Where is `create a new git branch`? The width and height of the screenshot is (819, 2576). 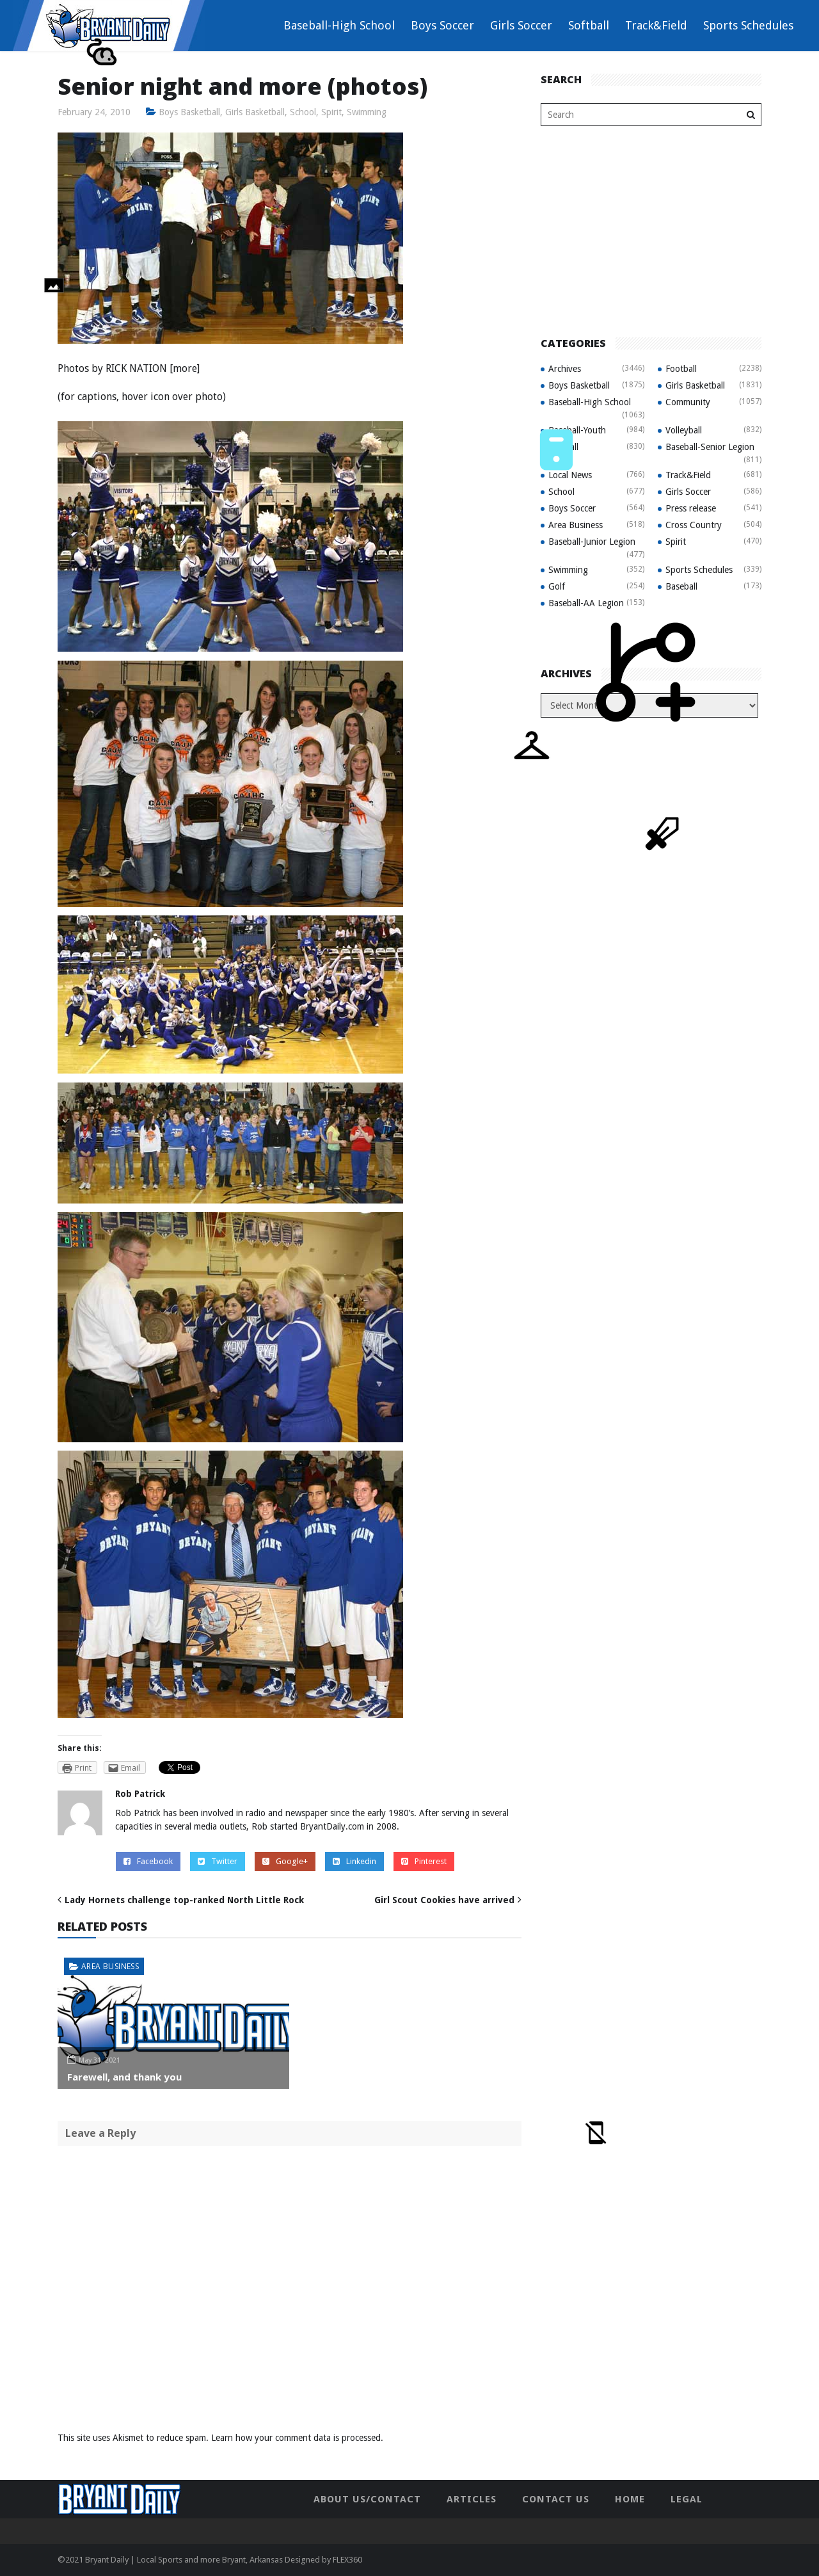
create a new git branch is located at coordinates (646, 672).